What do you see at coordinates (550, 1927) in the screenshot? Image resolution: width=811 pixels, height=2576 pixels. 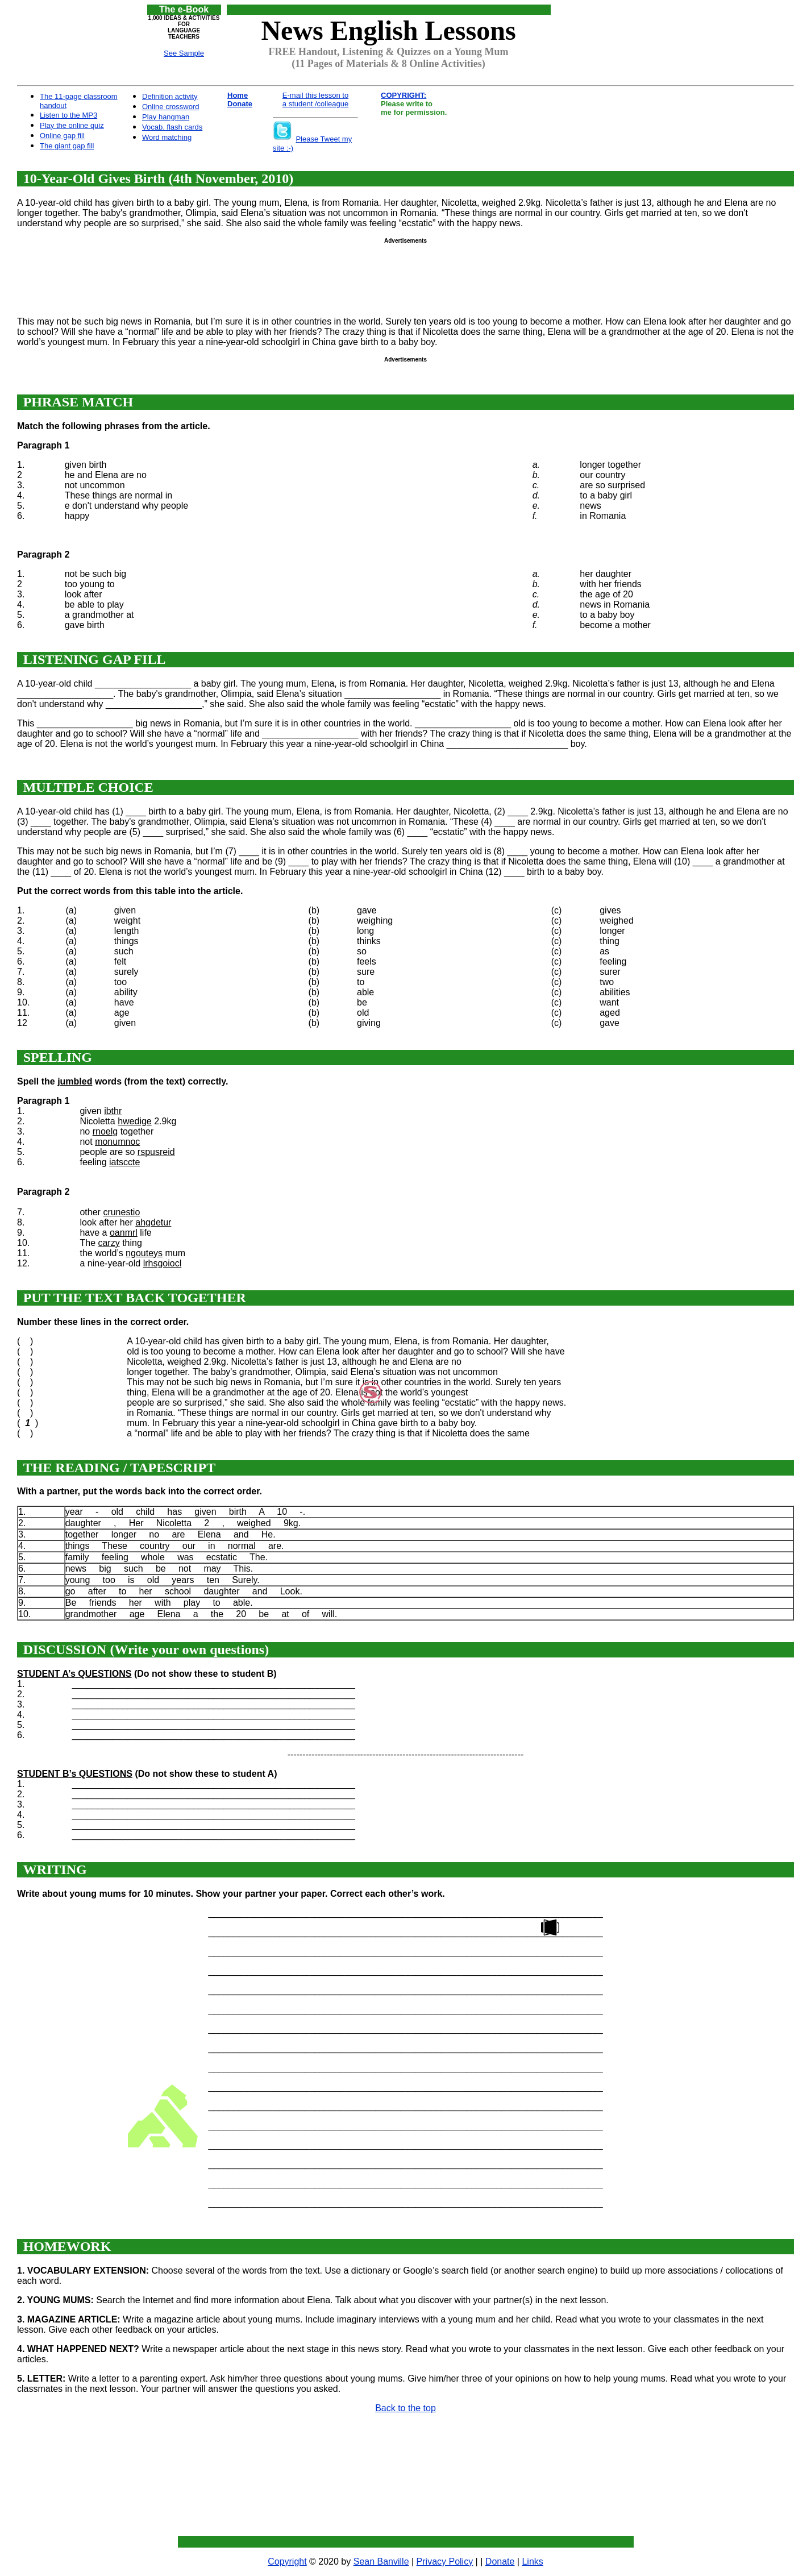 I see `reveal.js presentation framework logo` at bounding box center [550, 1927].